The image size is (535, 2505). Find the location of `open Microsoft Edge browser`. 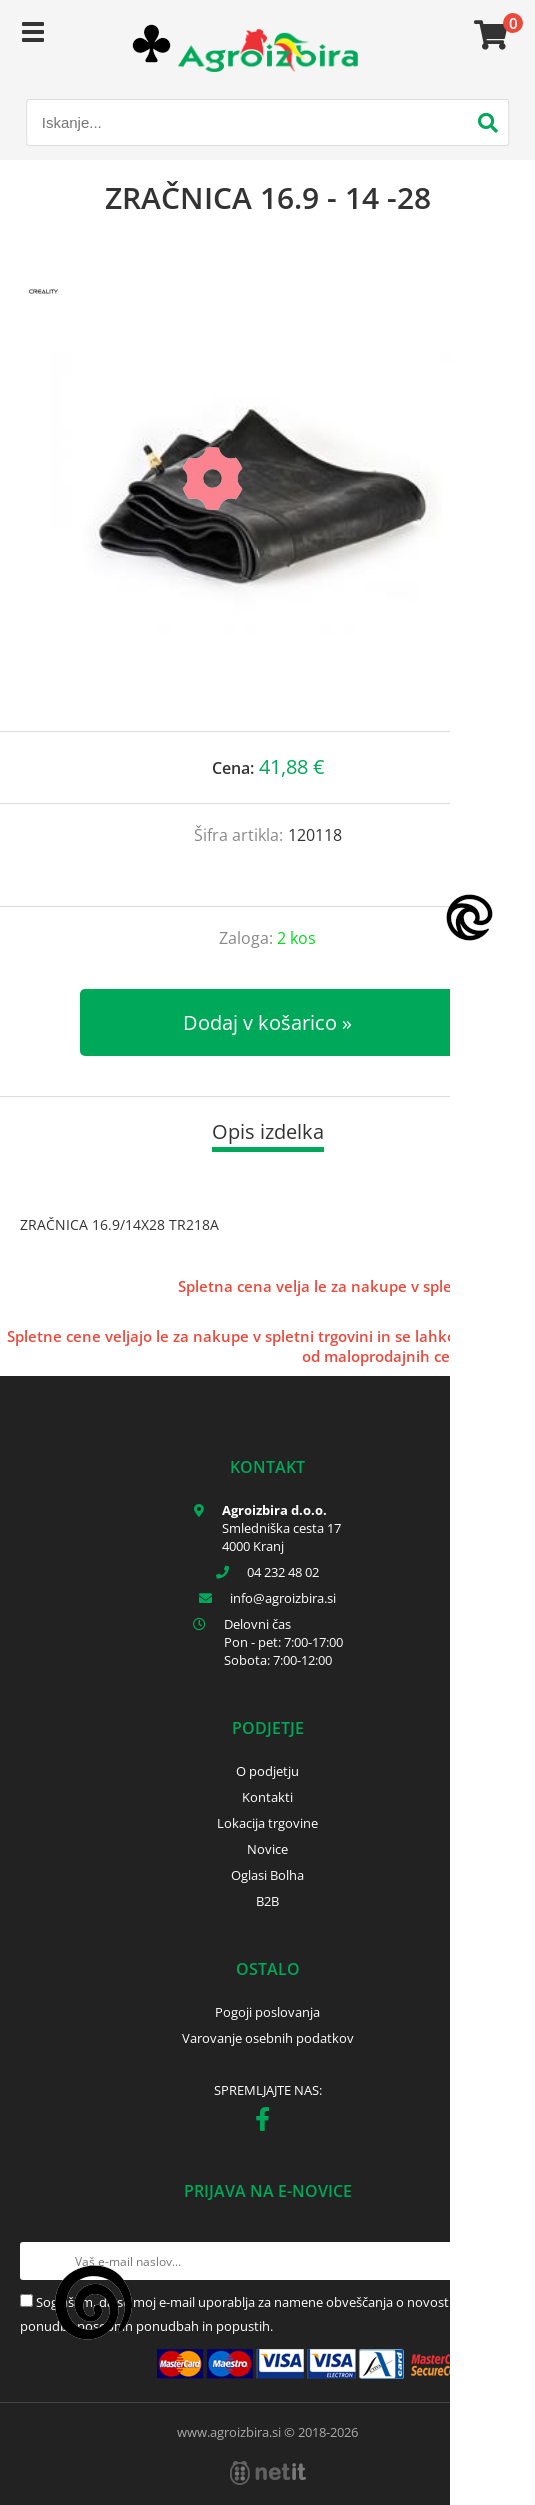

open Microsoft Edge browser is located at coordinates (469, 917).